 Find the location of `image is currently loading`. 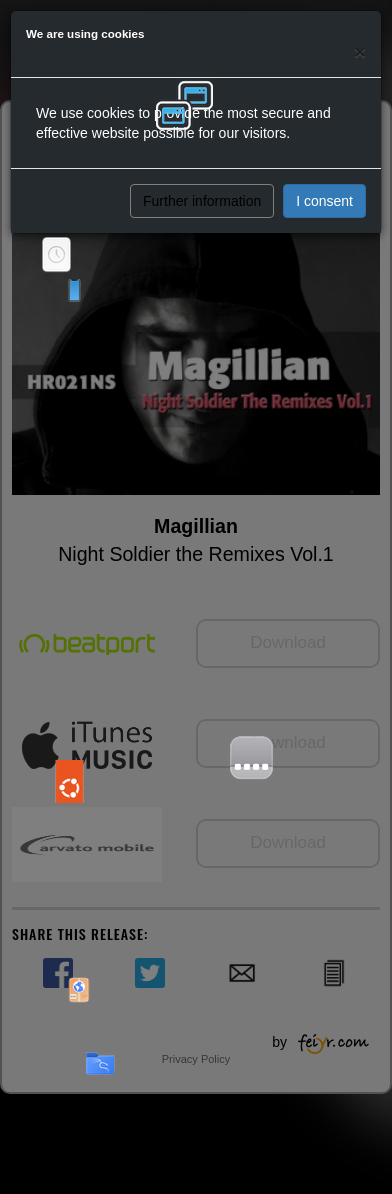

image is currently loading is located at coordinates (56, 254).